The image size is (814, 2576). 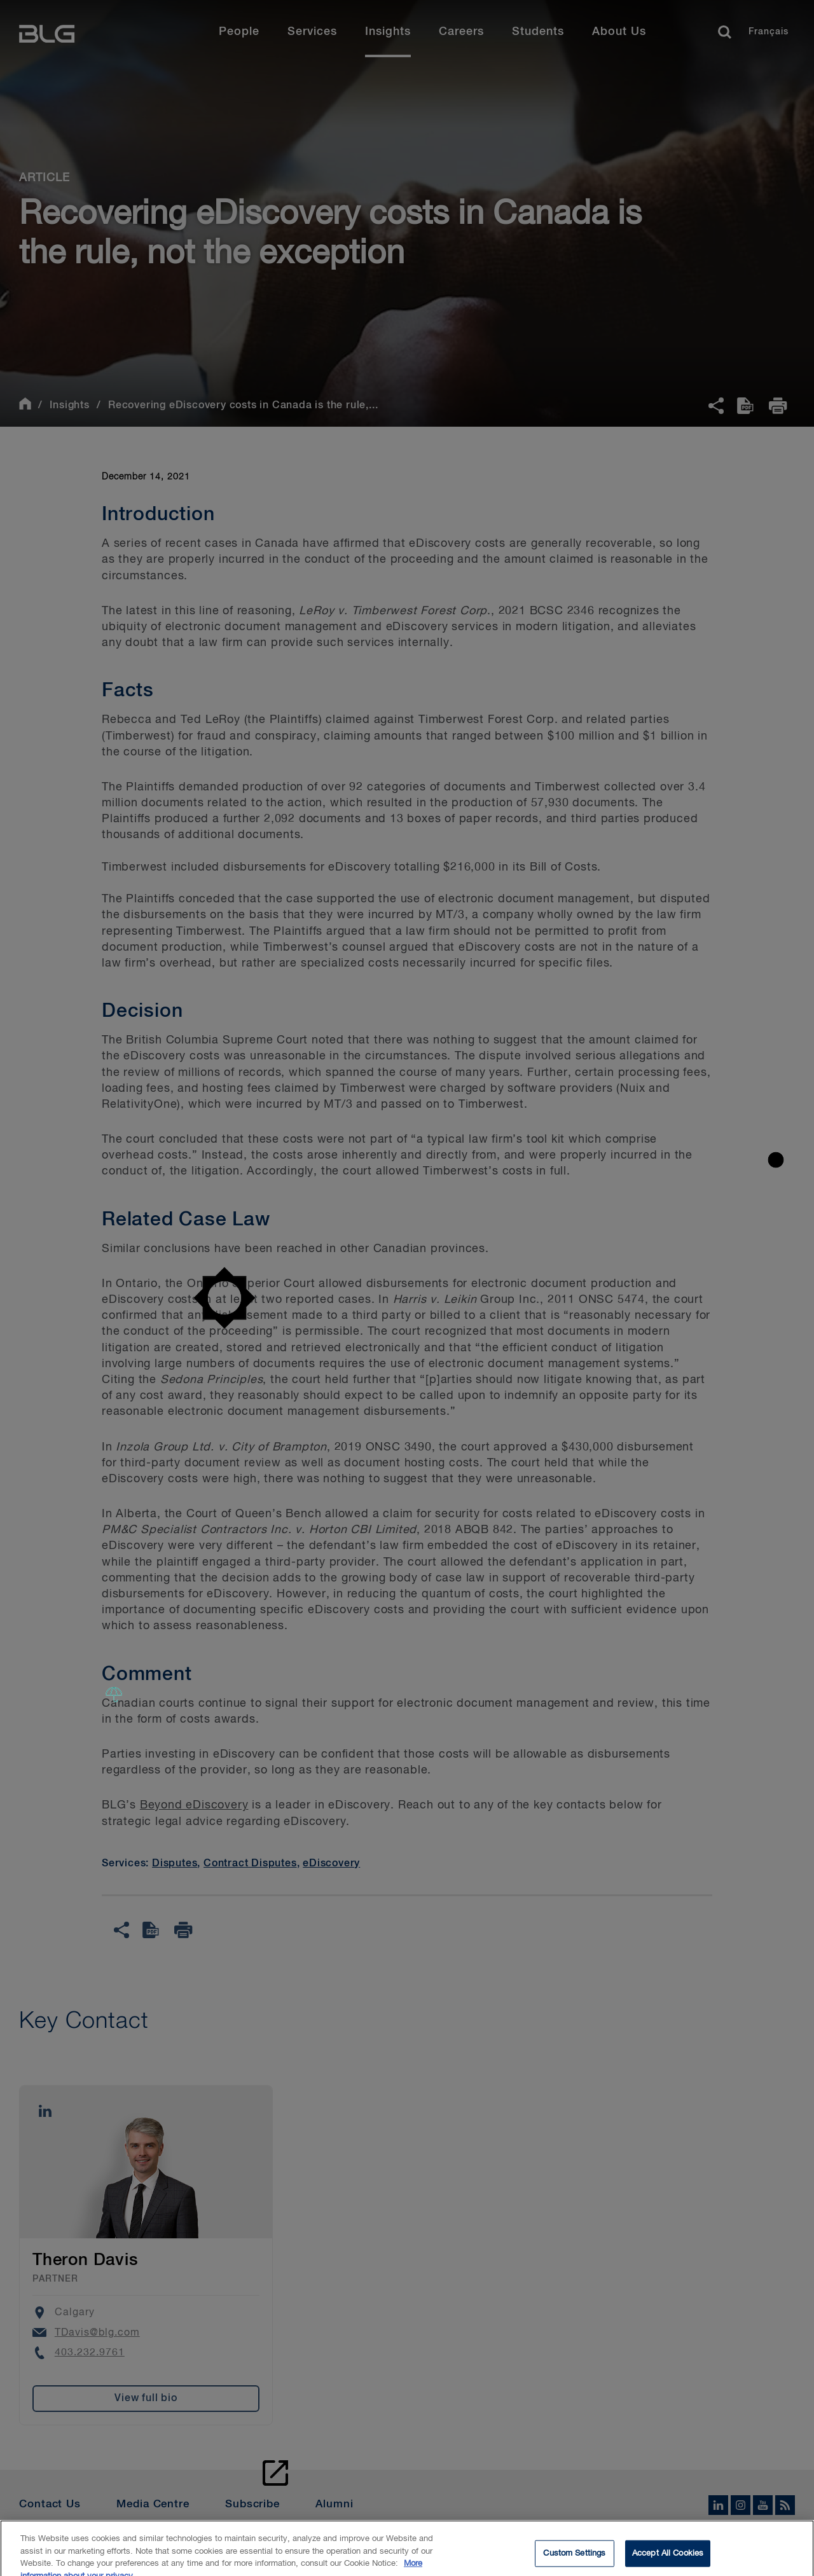 I want to click on adjust screen brightness settings, so click(x=224, y=1298).